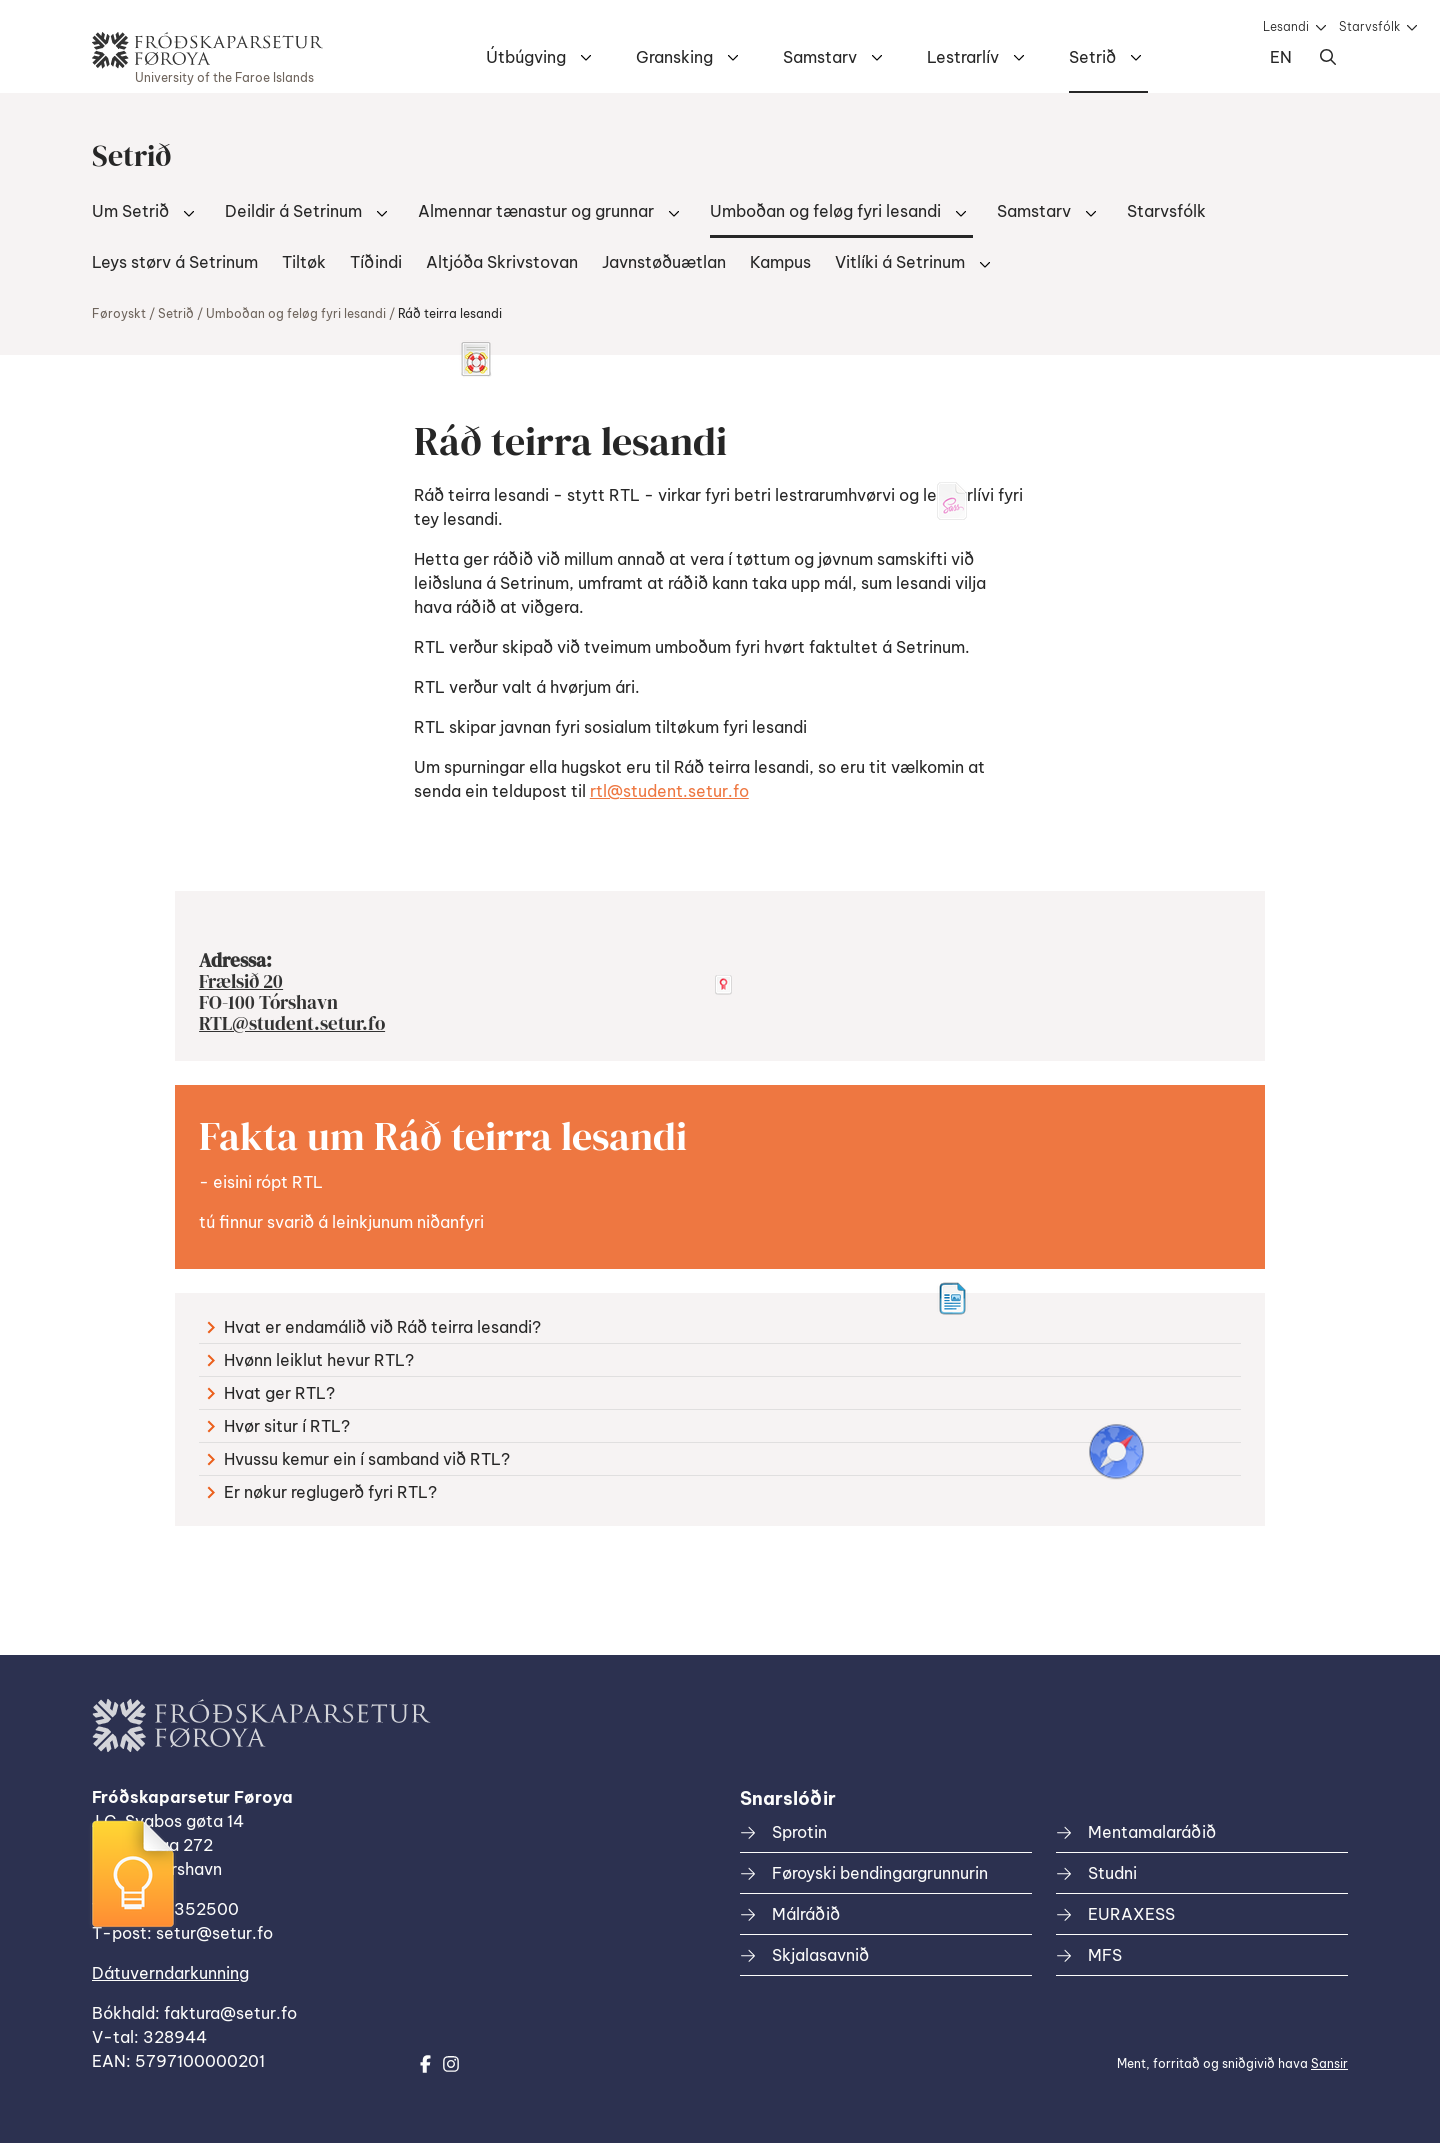 This screenshot has width=1440, height=2143. I want to click on access help documentation, so click(476, 359).